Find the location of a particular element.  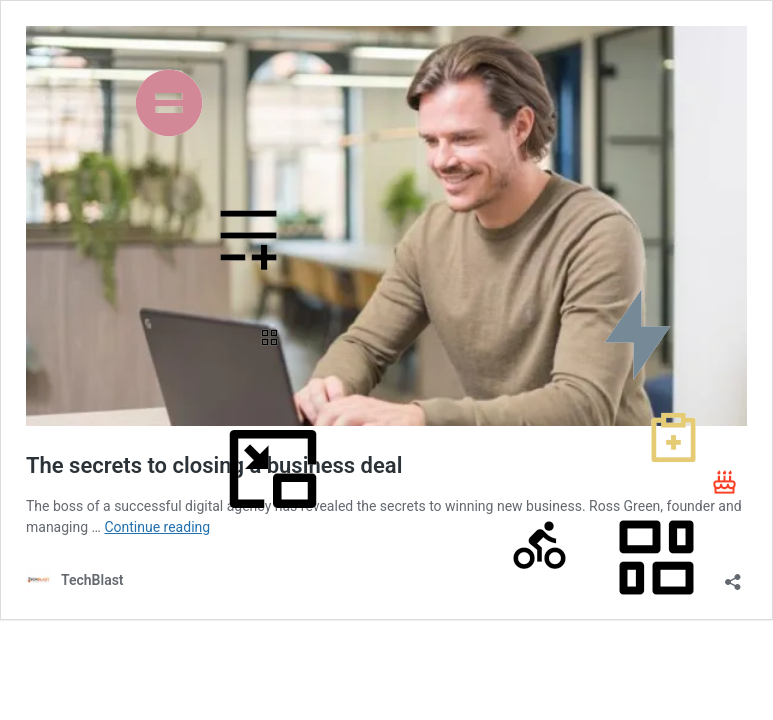

enable picture-in-picture mode is located at coordinates (273, 469).